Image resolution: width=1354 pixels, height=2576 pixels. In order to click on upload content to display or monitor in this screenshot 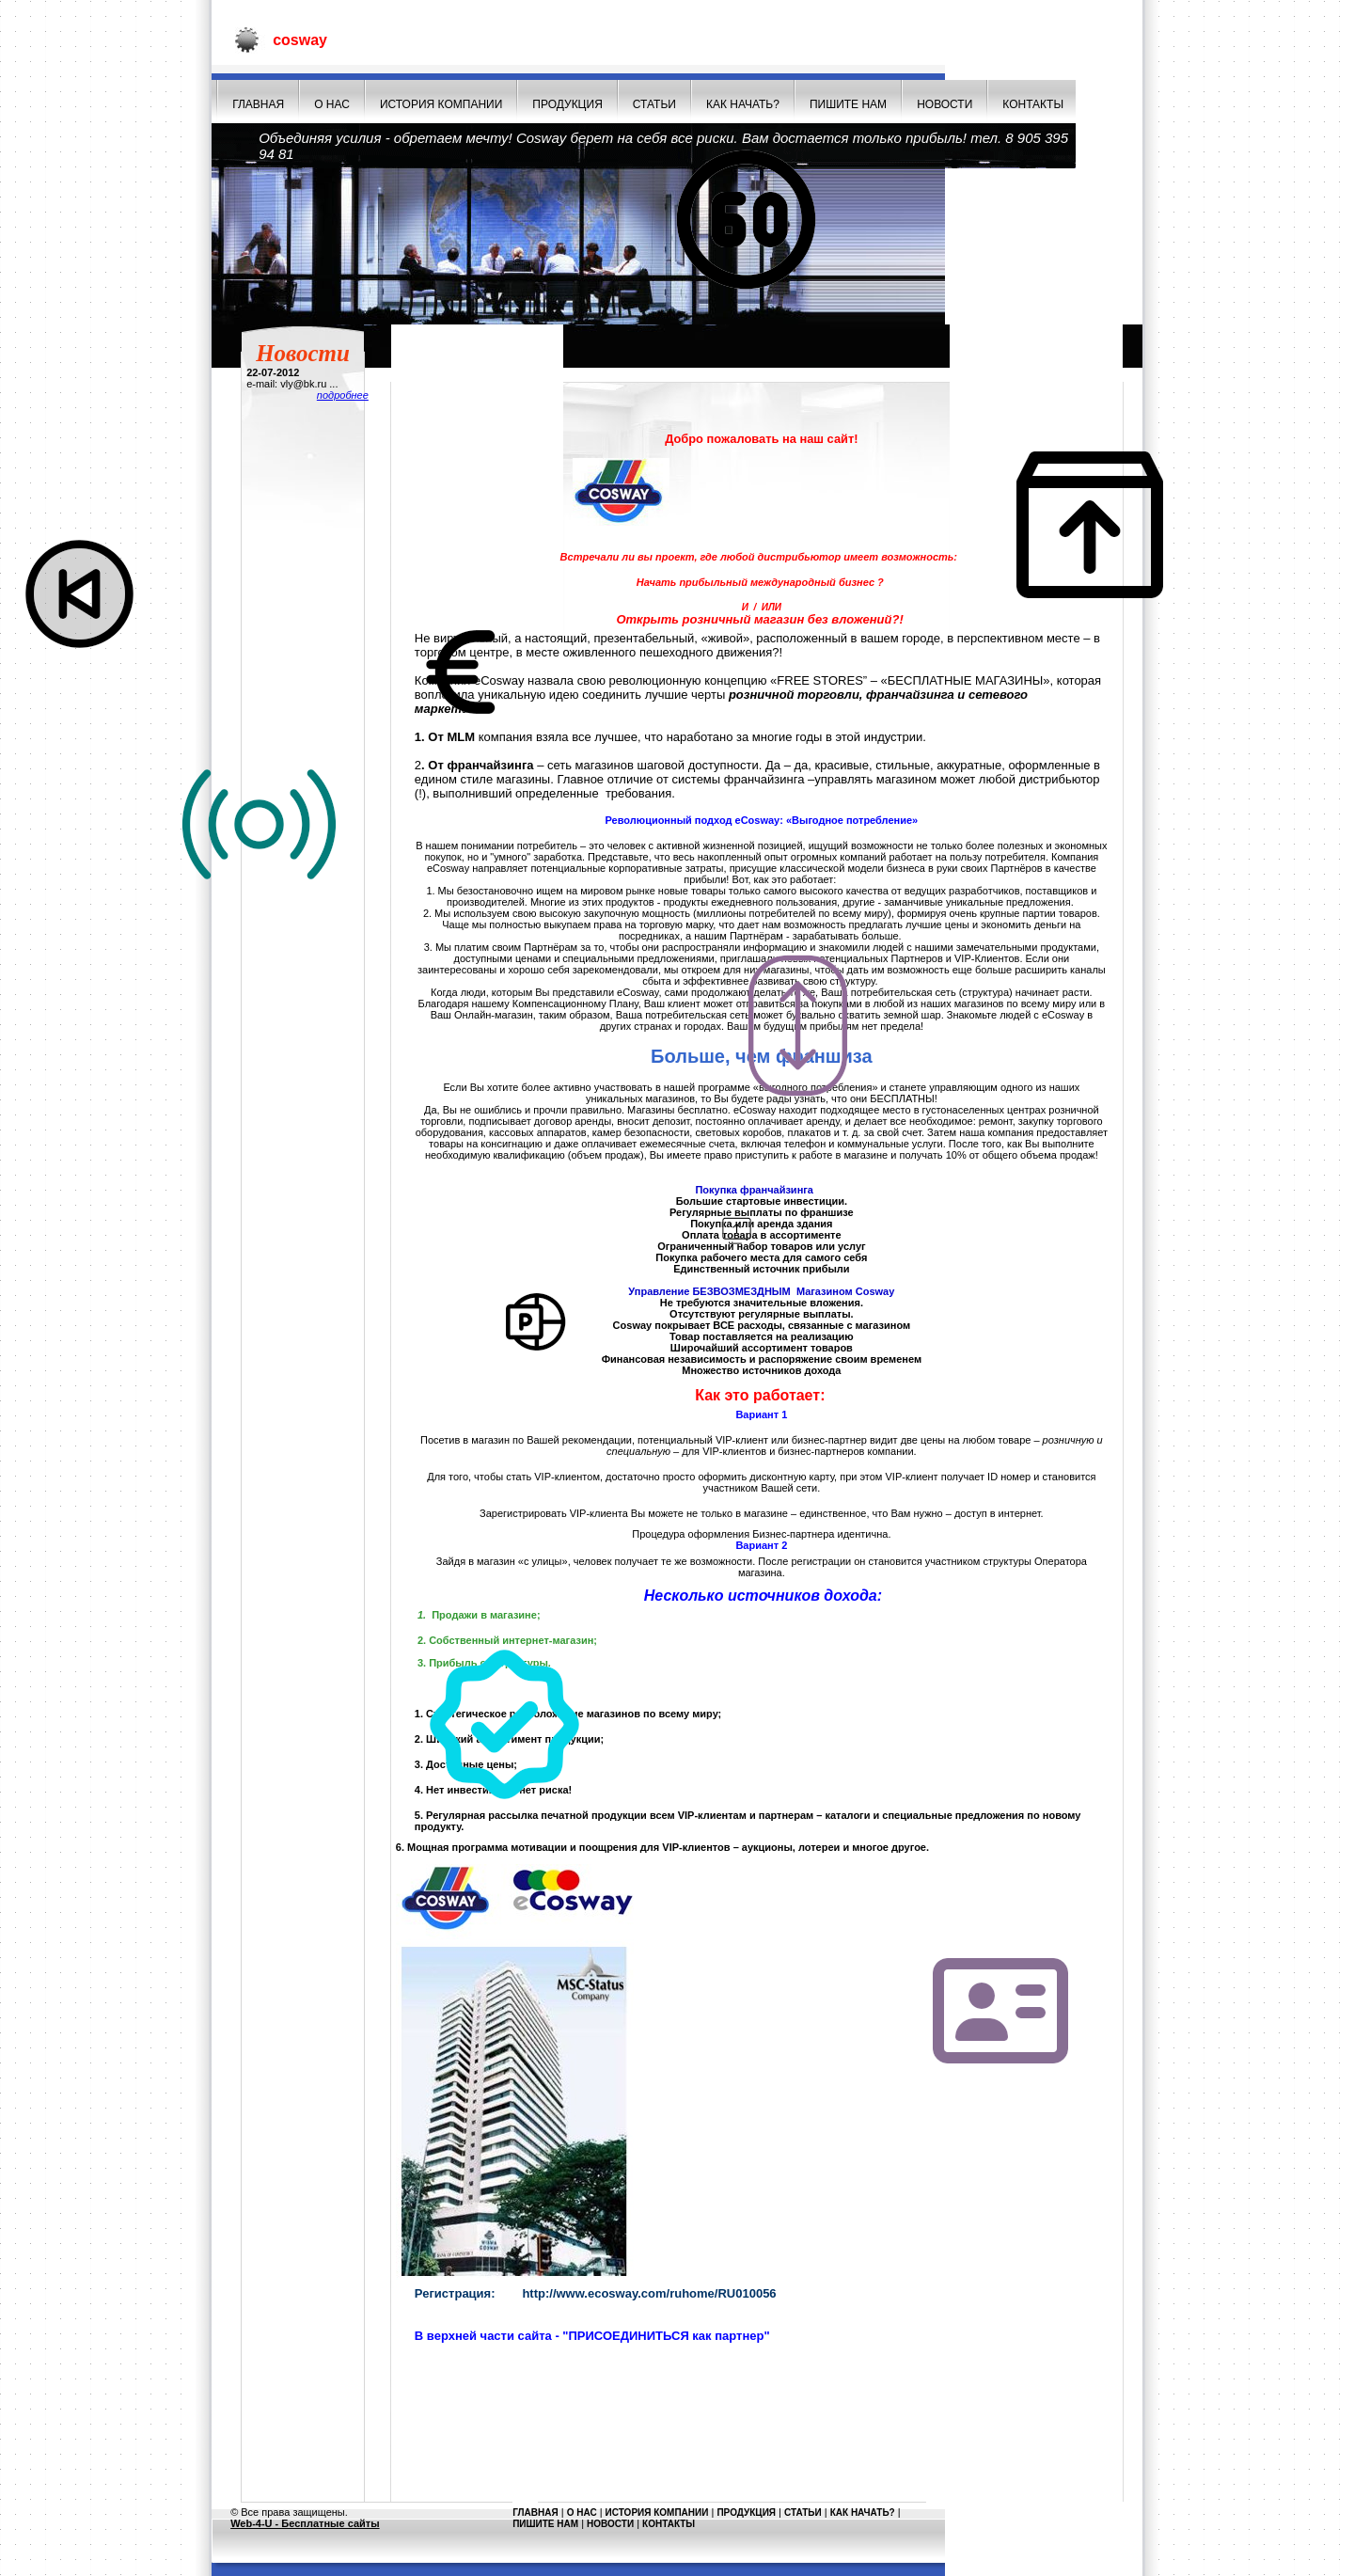, I will do `click(736, 1229)`.